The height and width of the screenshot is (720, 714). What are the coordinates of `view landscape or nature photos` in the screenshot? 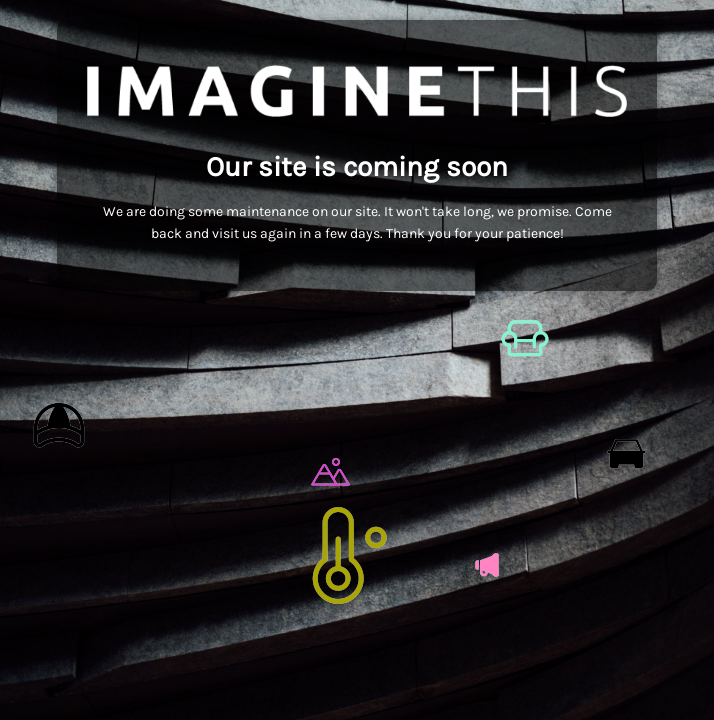 It's located at (330, 473).